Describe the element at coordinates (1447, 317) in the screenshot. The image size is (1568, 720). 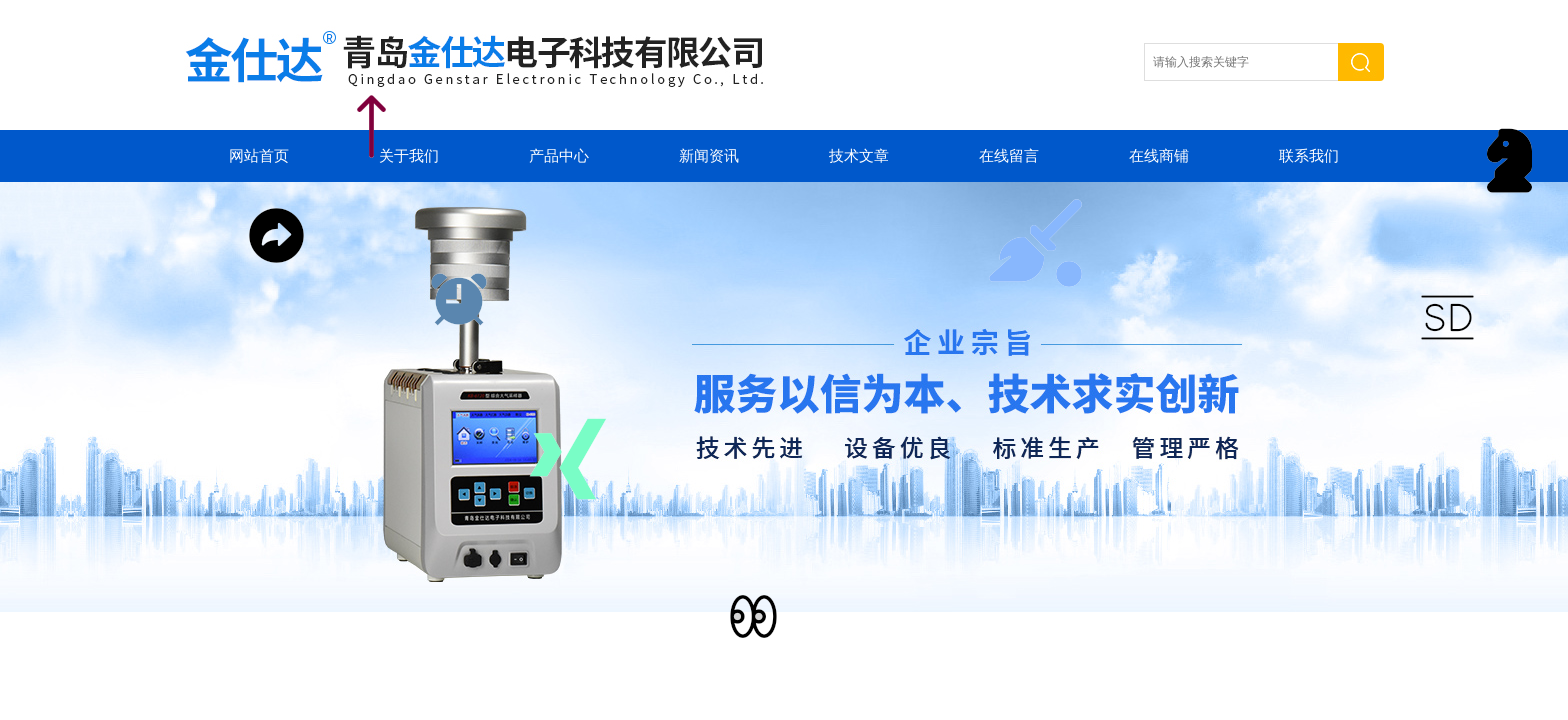
I see `indicates standard definition video quality` at that location.